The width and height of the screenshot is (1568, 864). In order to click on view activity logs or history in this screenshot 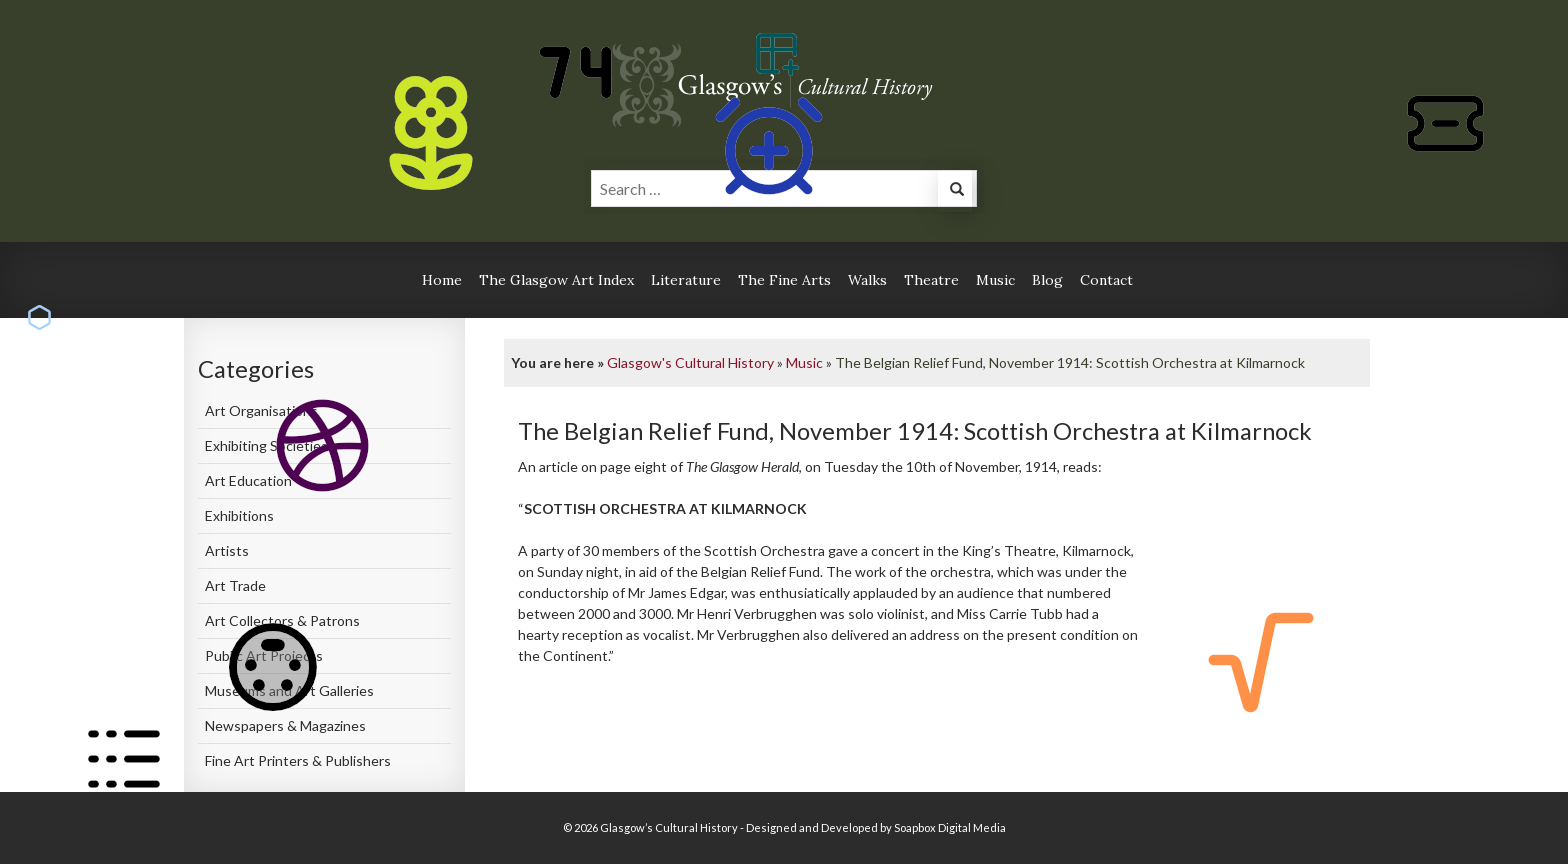, I will do `click(124, 759)`.